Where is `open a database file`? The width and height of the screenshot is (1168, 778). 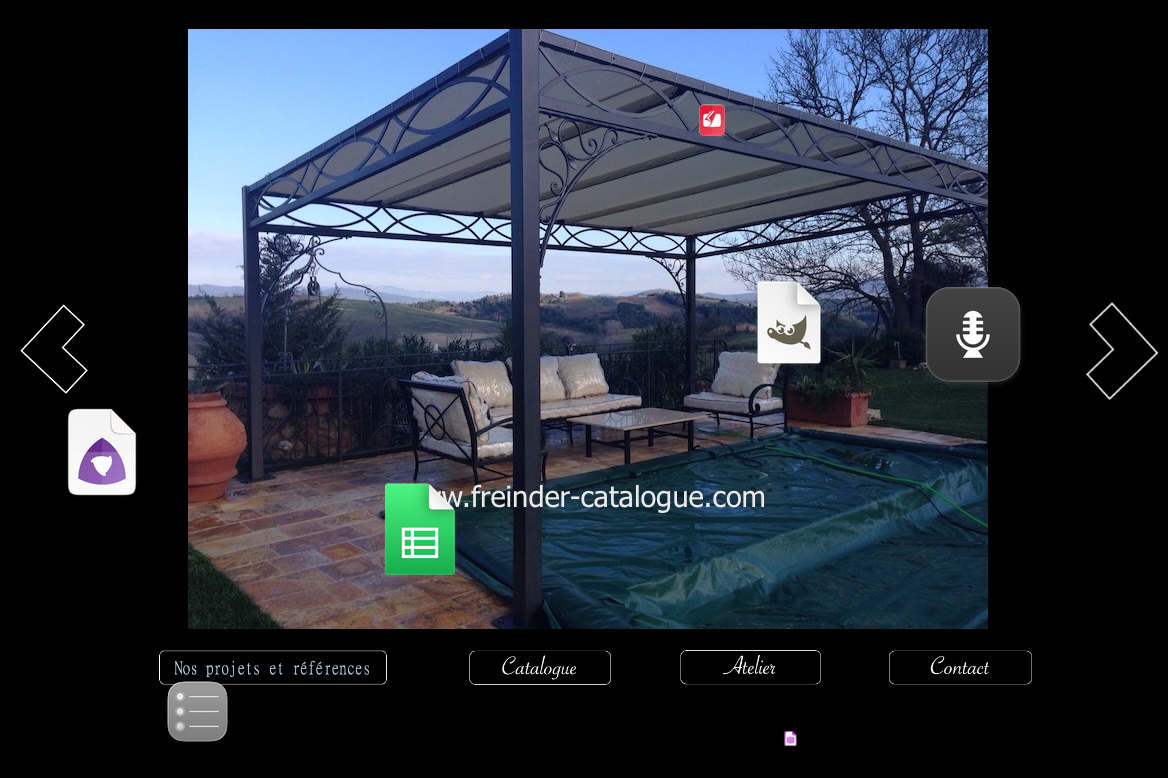 open a database file is located at coordinates (790, 738).